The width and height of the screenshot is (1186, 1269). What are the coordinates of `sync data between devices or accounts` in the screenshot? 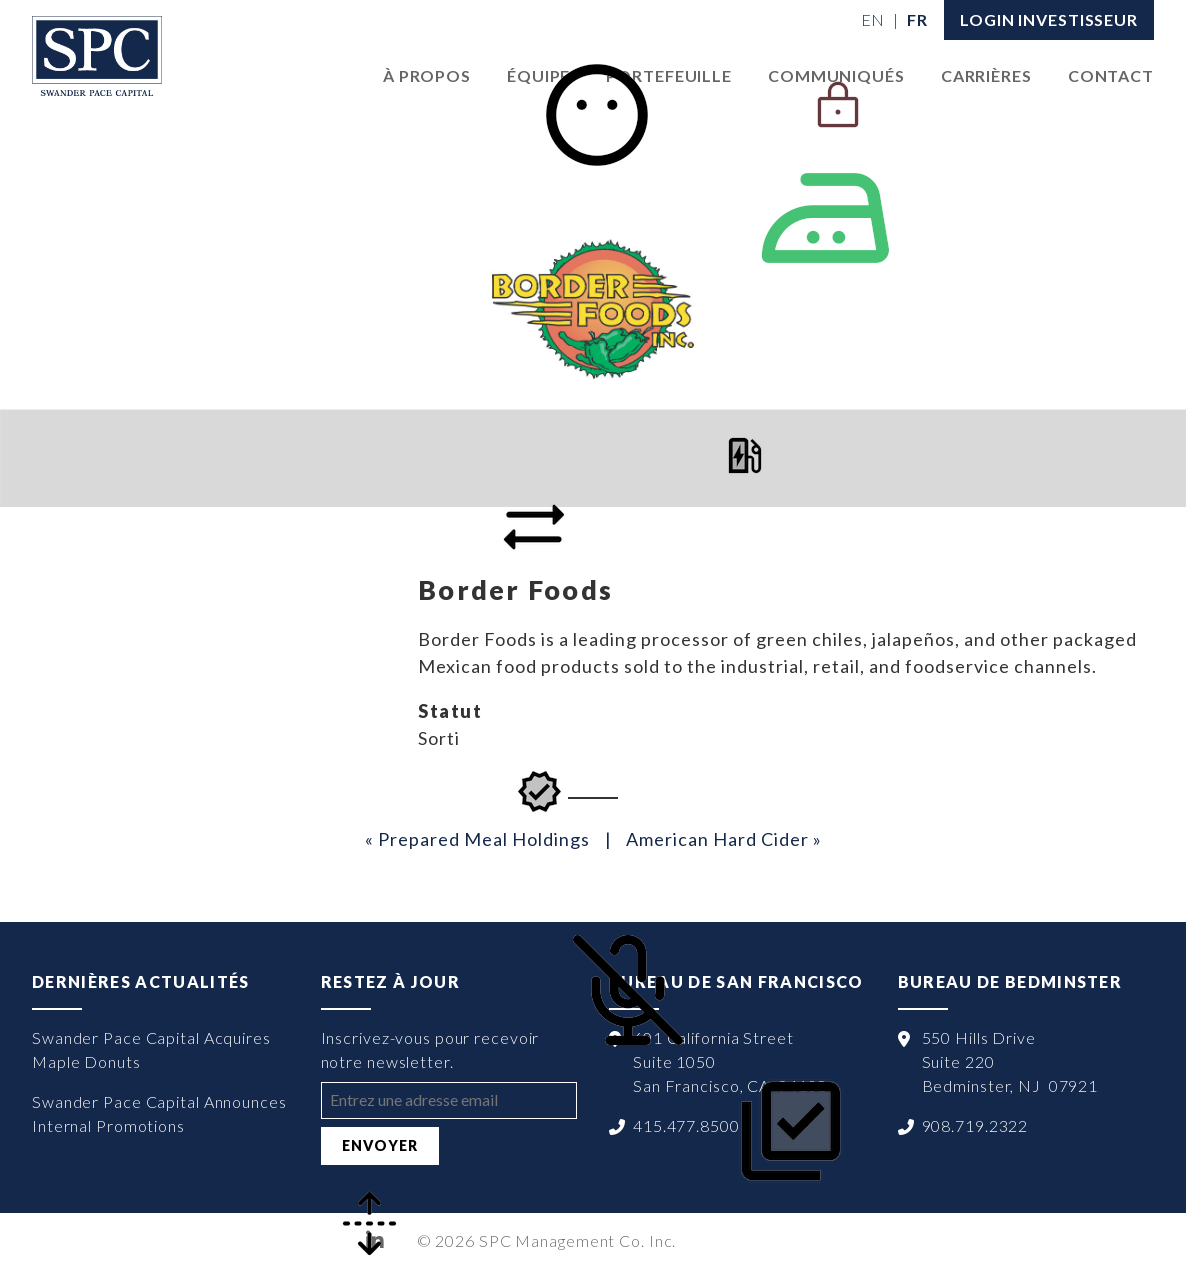 It's located at (534, 527).